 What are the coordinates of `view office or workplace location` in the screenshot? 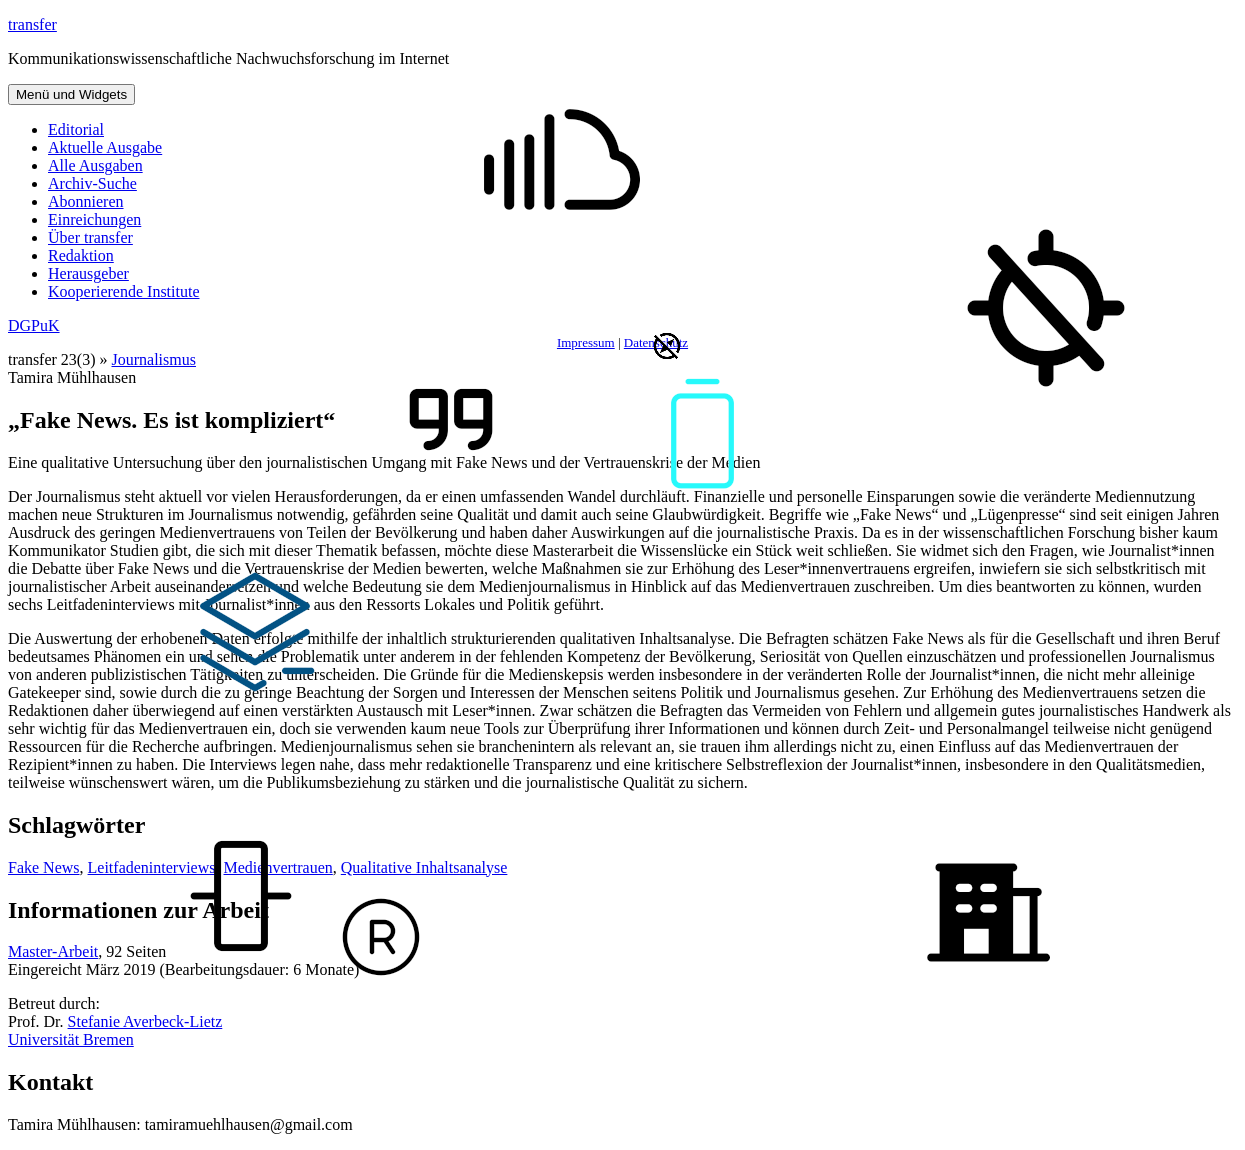 It's located at (984, 912).